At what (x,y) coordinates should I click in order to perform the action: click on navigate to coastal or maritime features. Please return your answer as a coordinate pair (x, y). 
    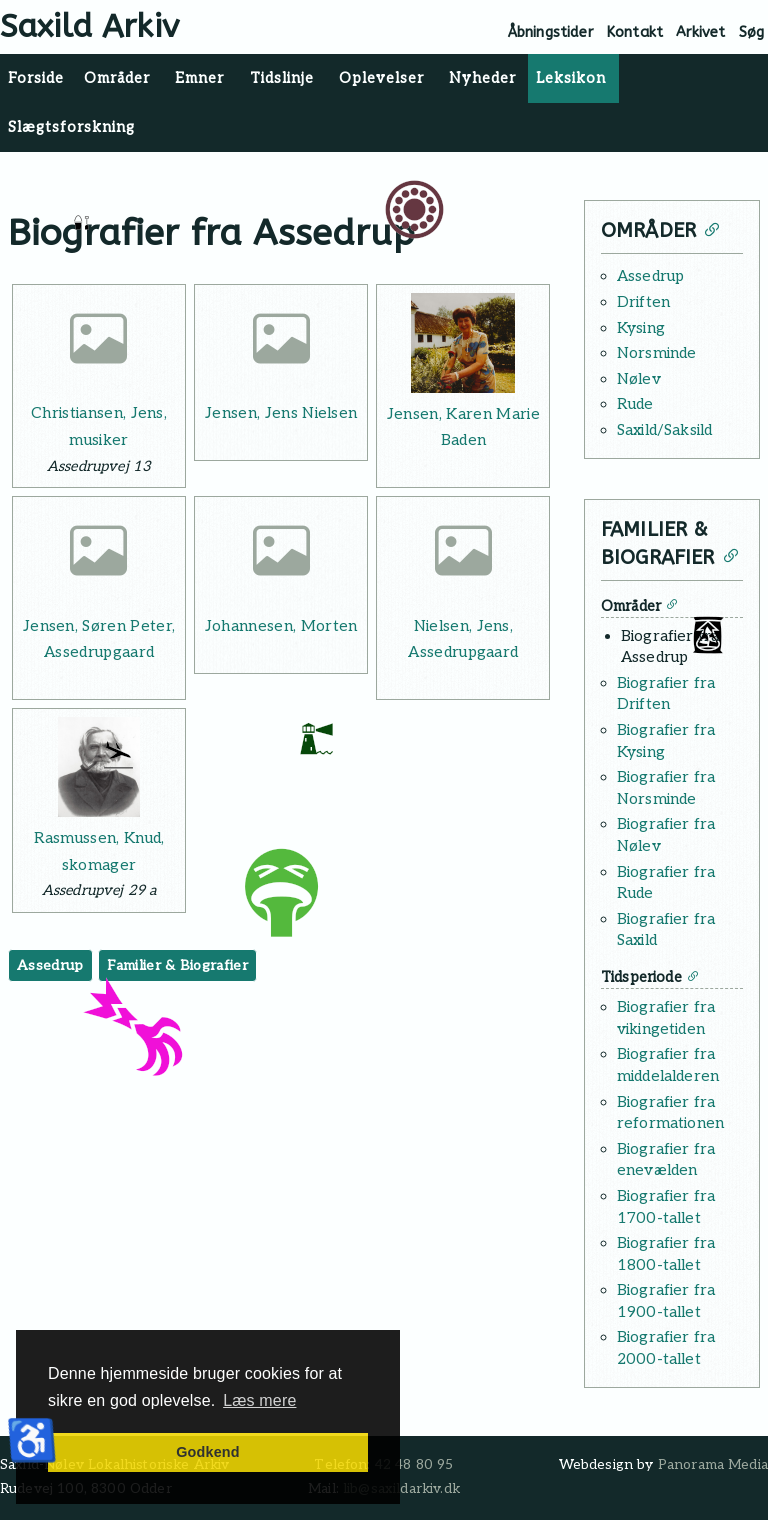
    Looking at the image, I should click on (317, 738).